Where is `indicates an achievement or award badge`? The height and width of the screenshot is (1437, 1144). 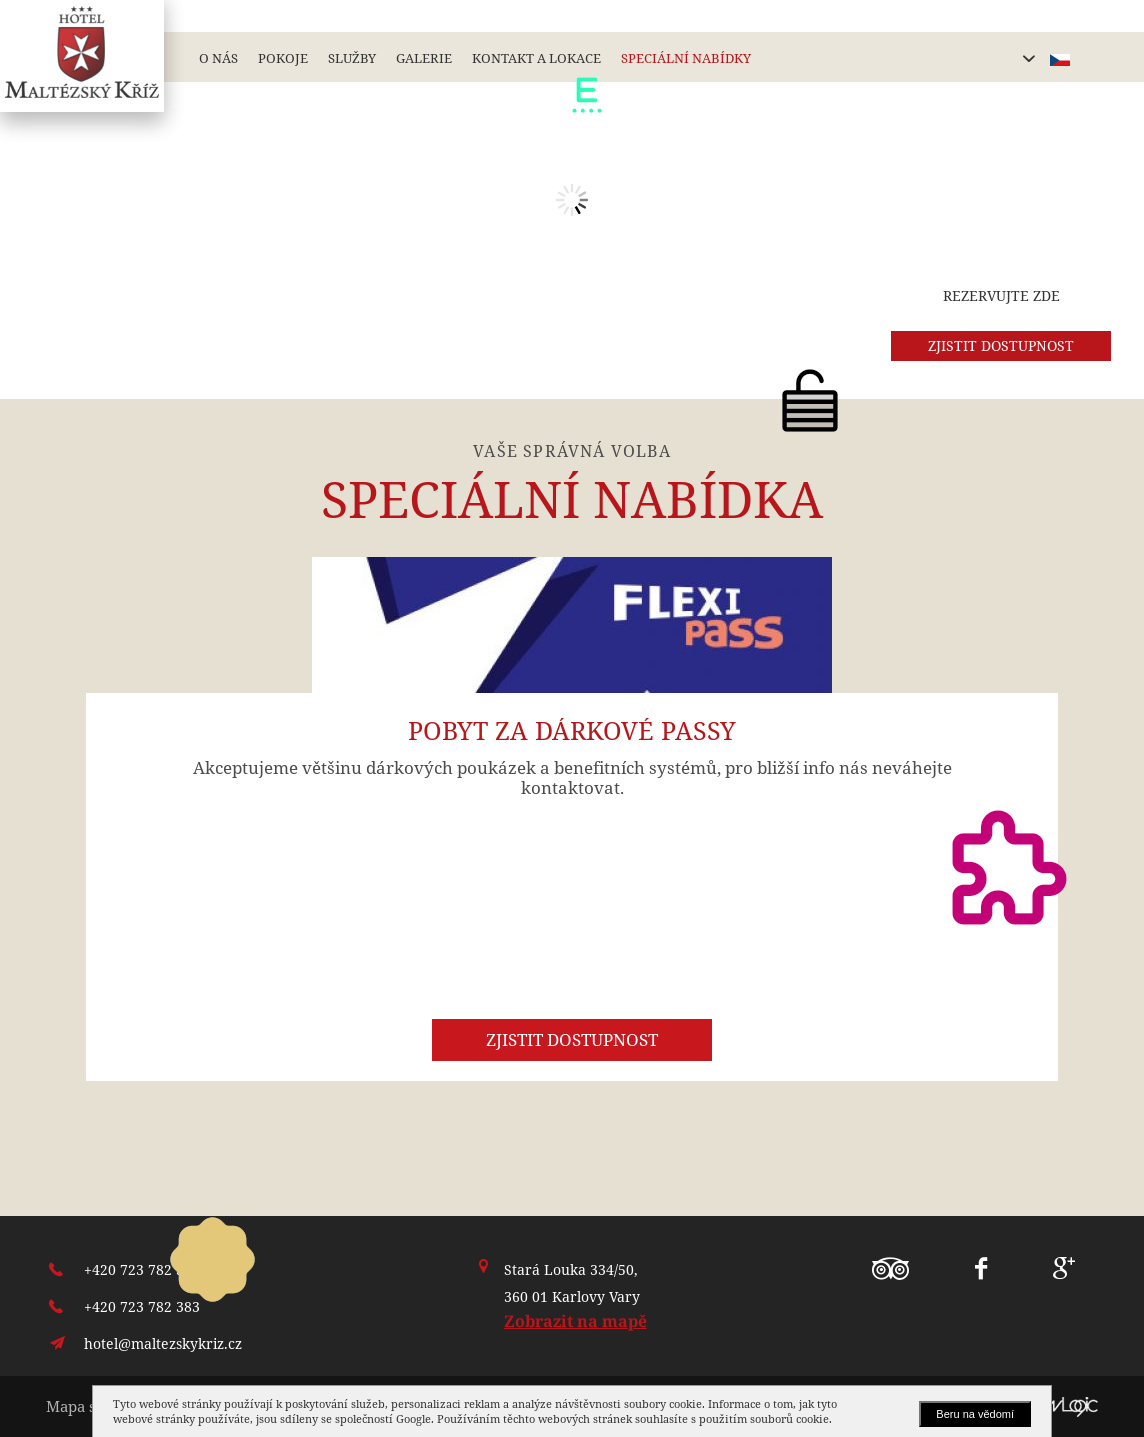 indicates an achievement or award badge is located at coordinates (212, 1259).